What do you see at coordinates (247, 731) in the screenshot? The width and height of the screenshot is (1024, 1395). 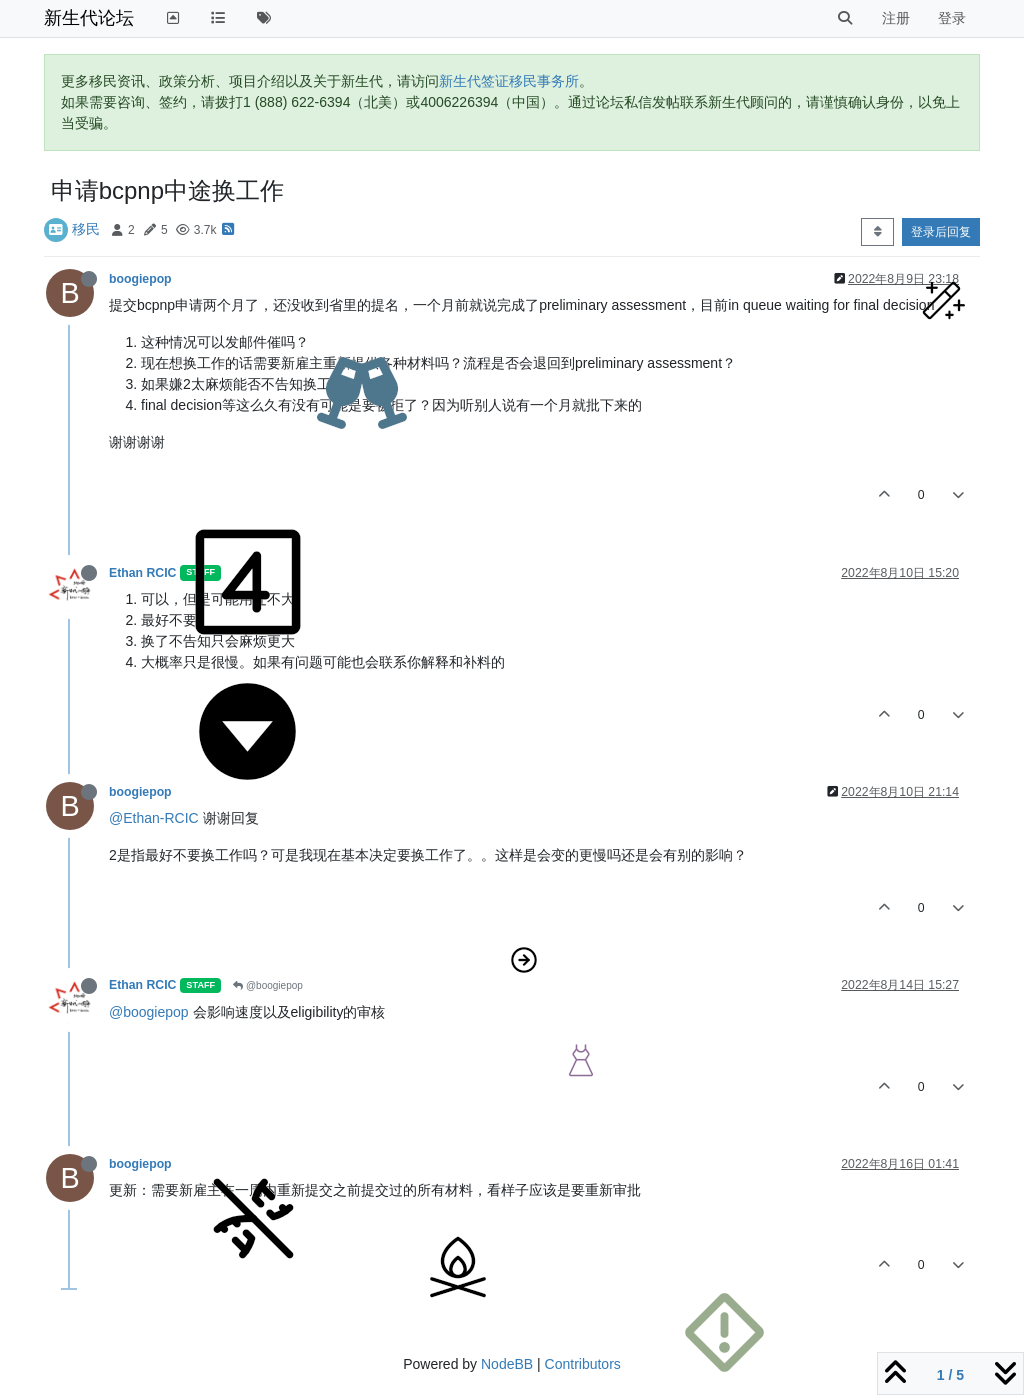 I see `expand dropdown menu or content` at bounding box center [247, 731].